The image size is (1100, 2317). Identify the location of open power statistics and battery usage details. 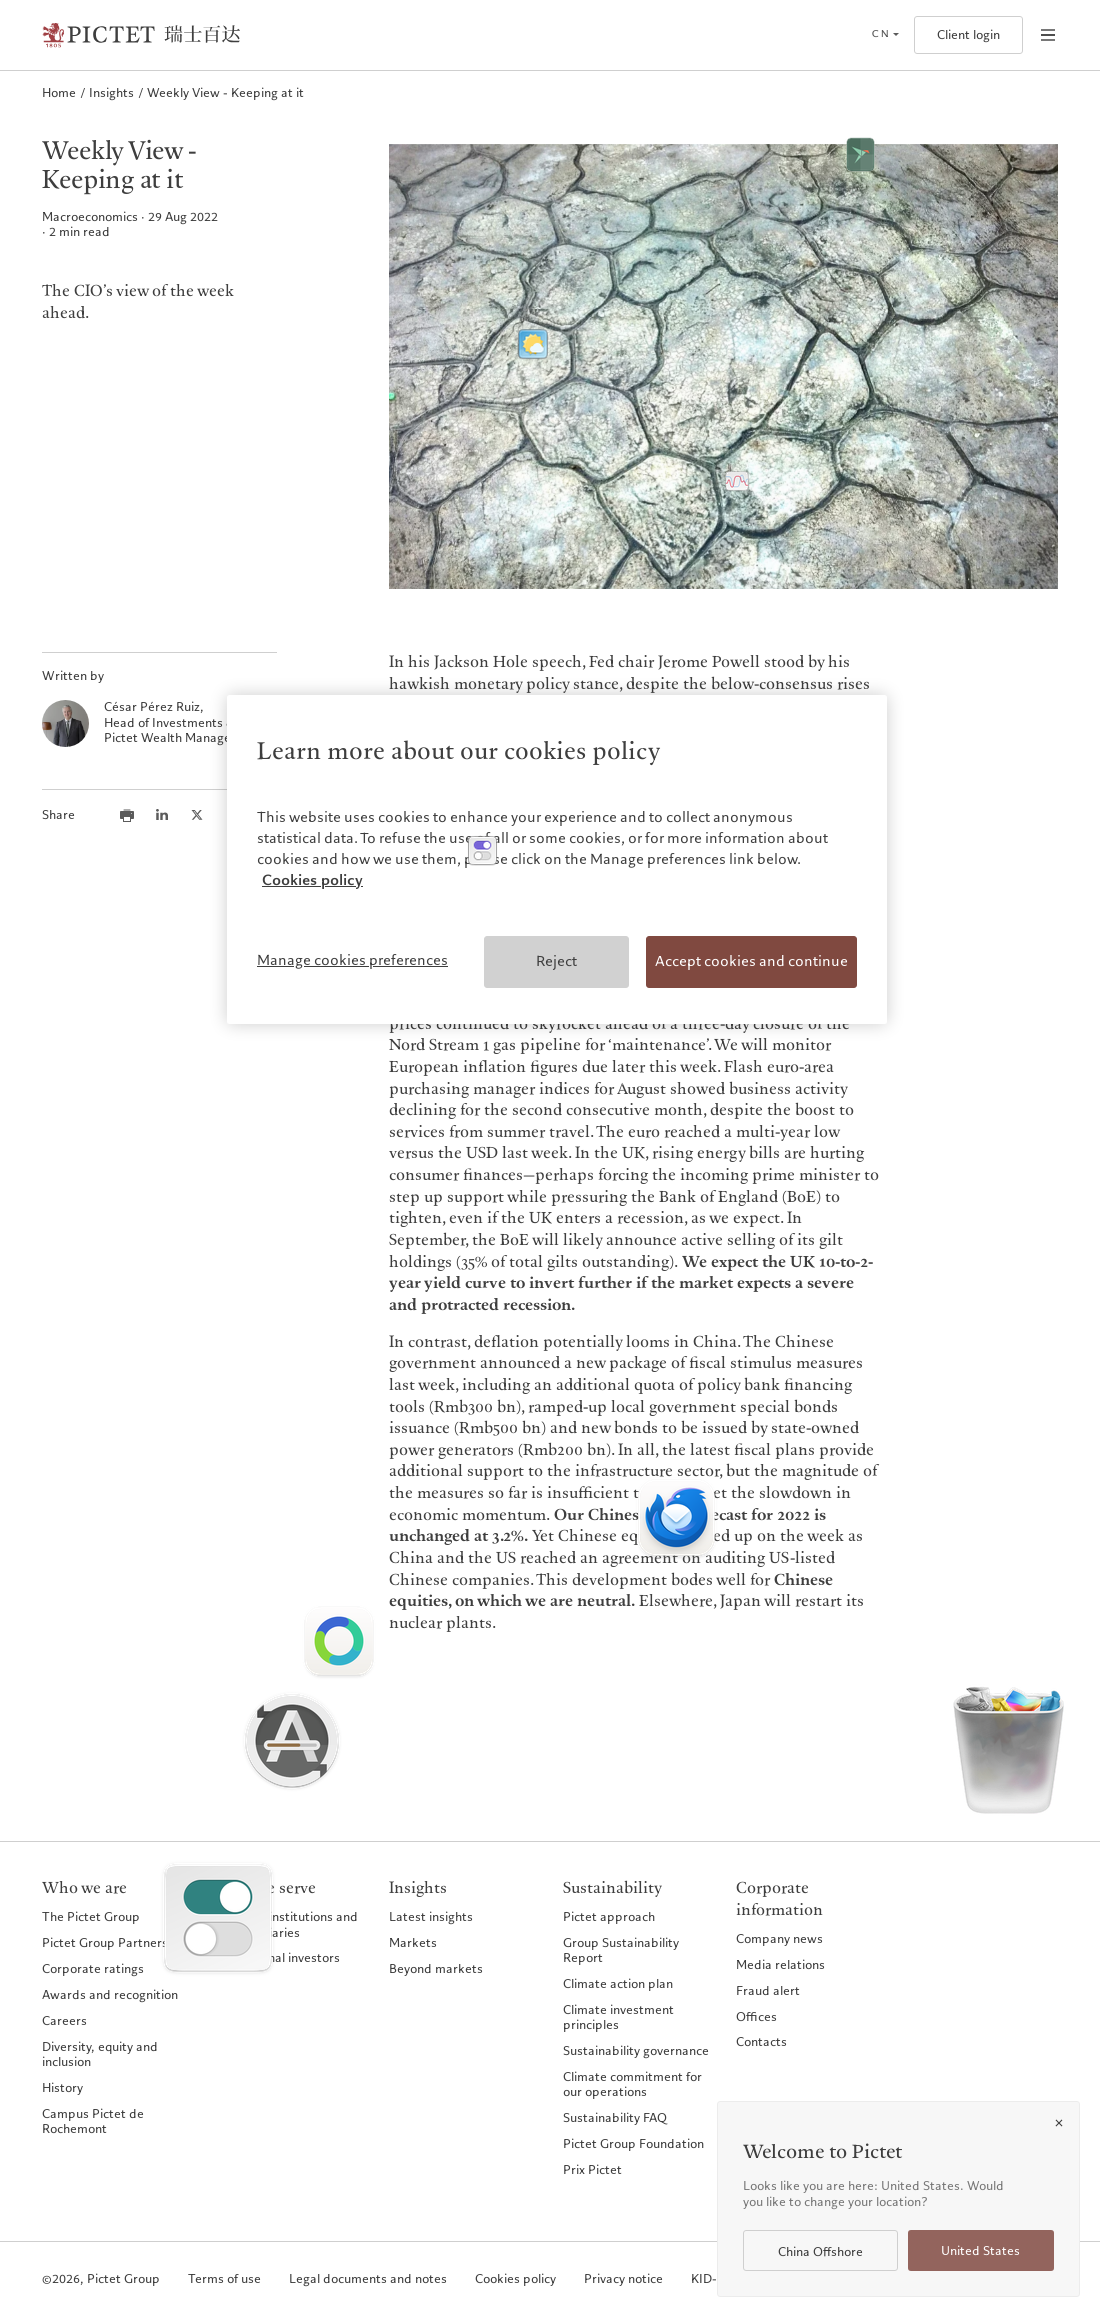
(737, 481).